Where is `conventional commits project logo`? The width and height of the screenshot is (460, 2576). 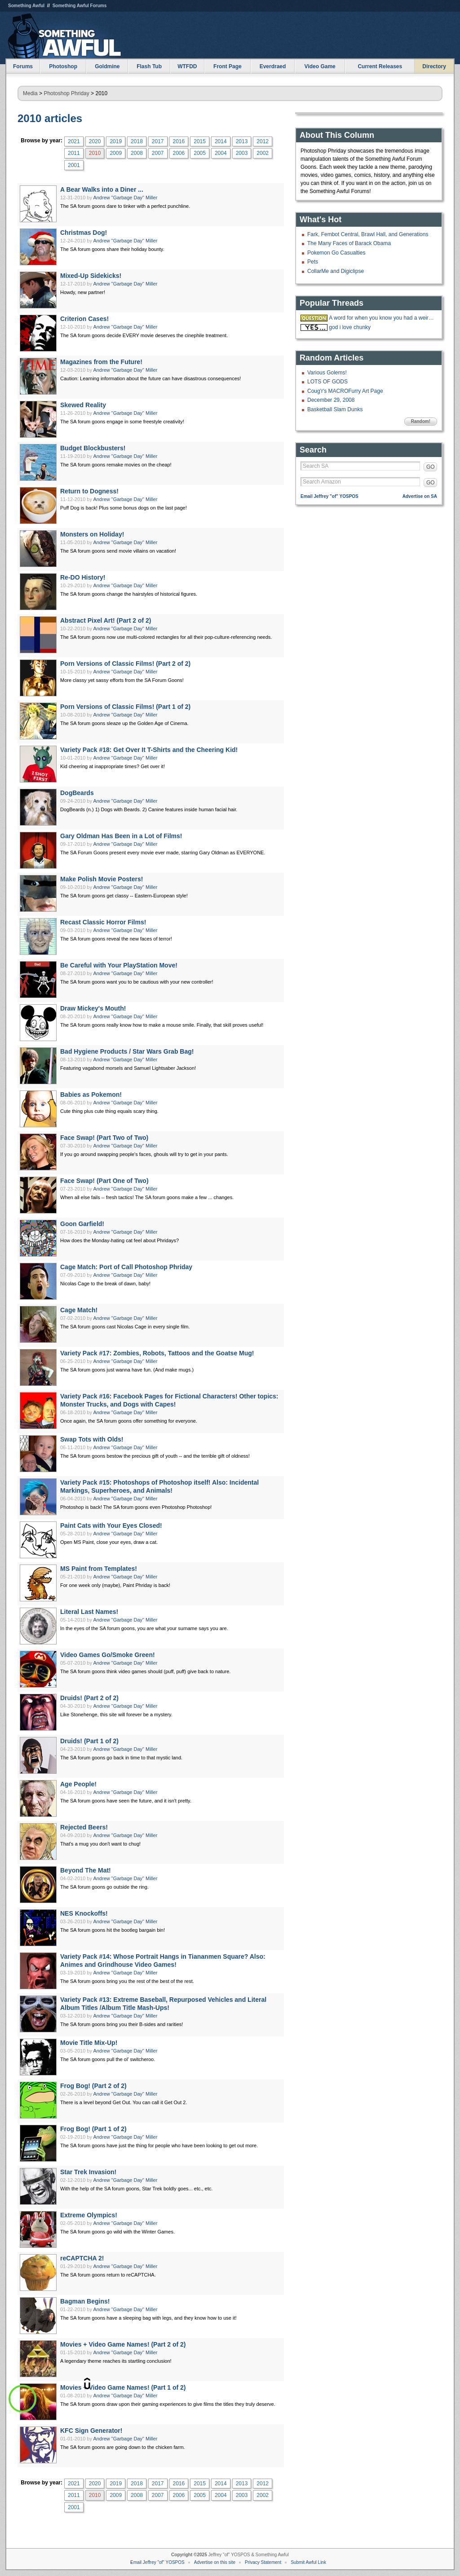
conventional commits project logo is located at coordinates (22, 2399).